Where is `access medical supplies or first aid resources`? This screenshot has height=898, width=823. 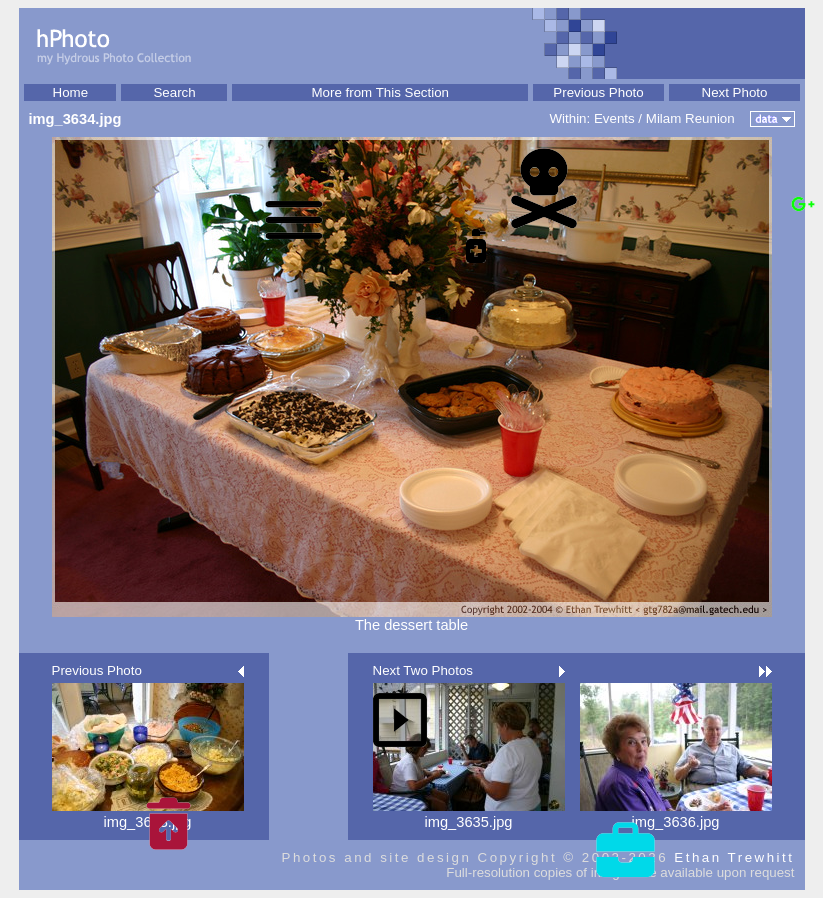
access medical supplies or first aid resources is located at coordinates (476, 247).